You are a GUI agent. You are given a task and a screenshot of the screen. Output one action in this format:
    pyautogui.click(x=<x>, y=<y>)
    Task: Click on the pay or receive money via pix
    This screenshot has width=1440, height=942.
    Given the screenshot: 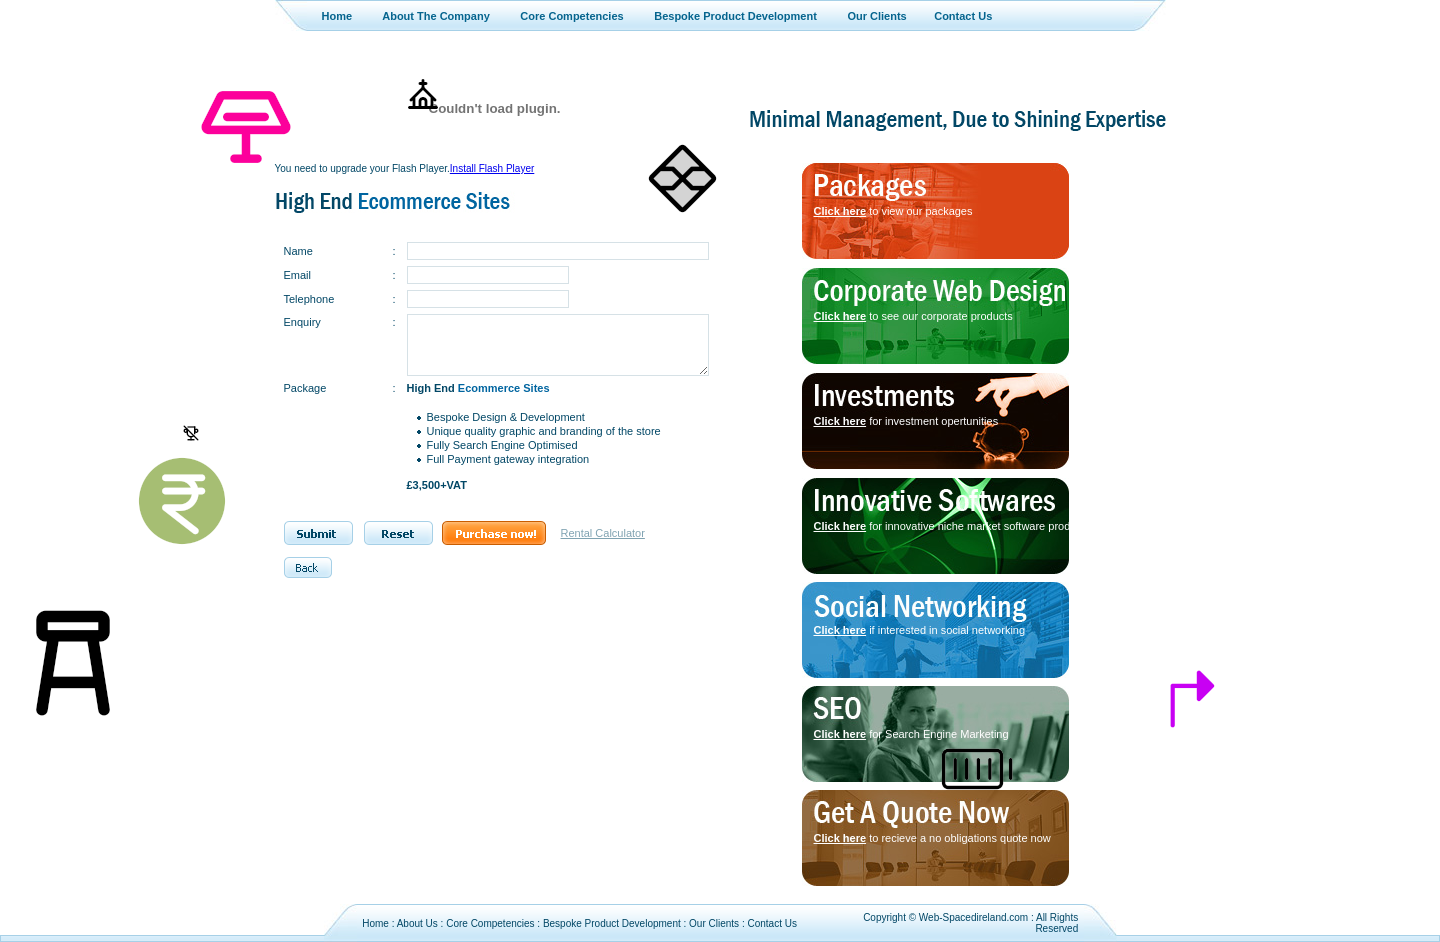 What is the action you would take?
    pyautogui.click(x=682, y=178)
    